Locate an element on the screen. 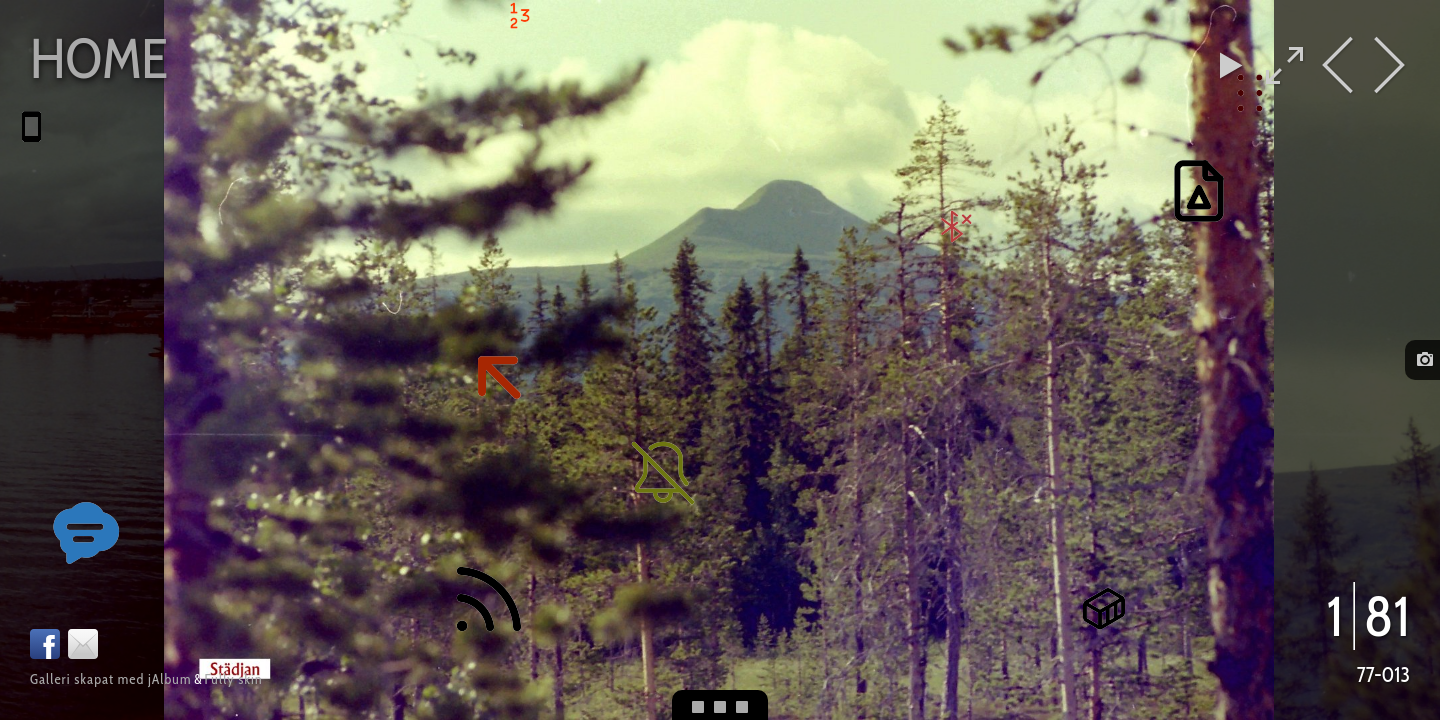 This screenshot has width=1440, height=720. mute notifications is located at coordinates (663, 473).